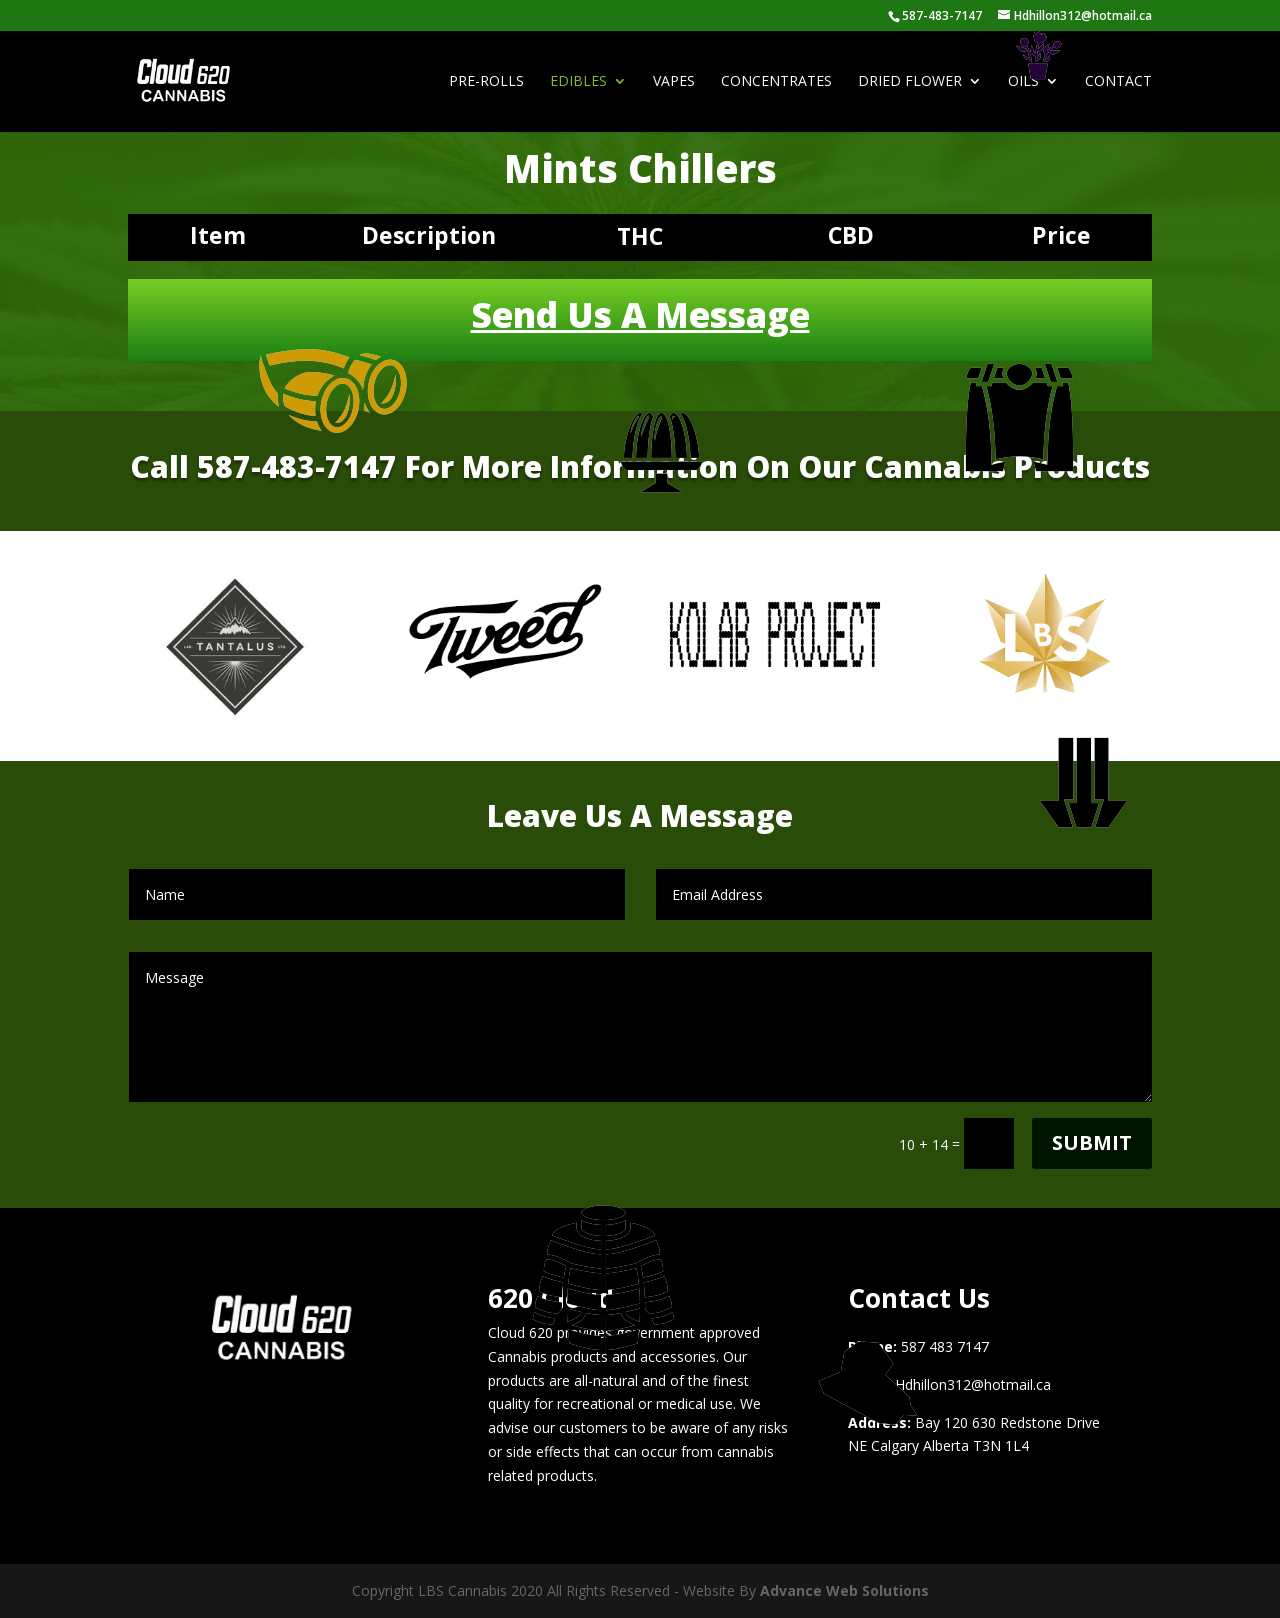 This screenshot has width=1280, height=1618. Describe the element at coordinates (1019, 417) in the screenshot. I see `equip basic armor or clothing item` at that location.